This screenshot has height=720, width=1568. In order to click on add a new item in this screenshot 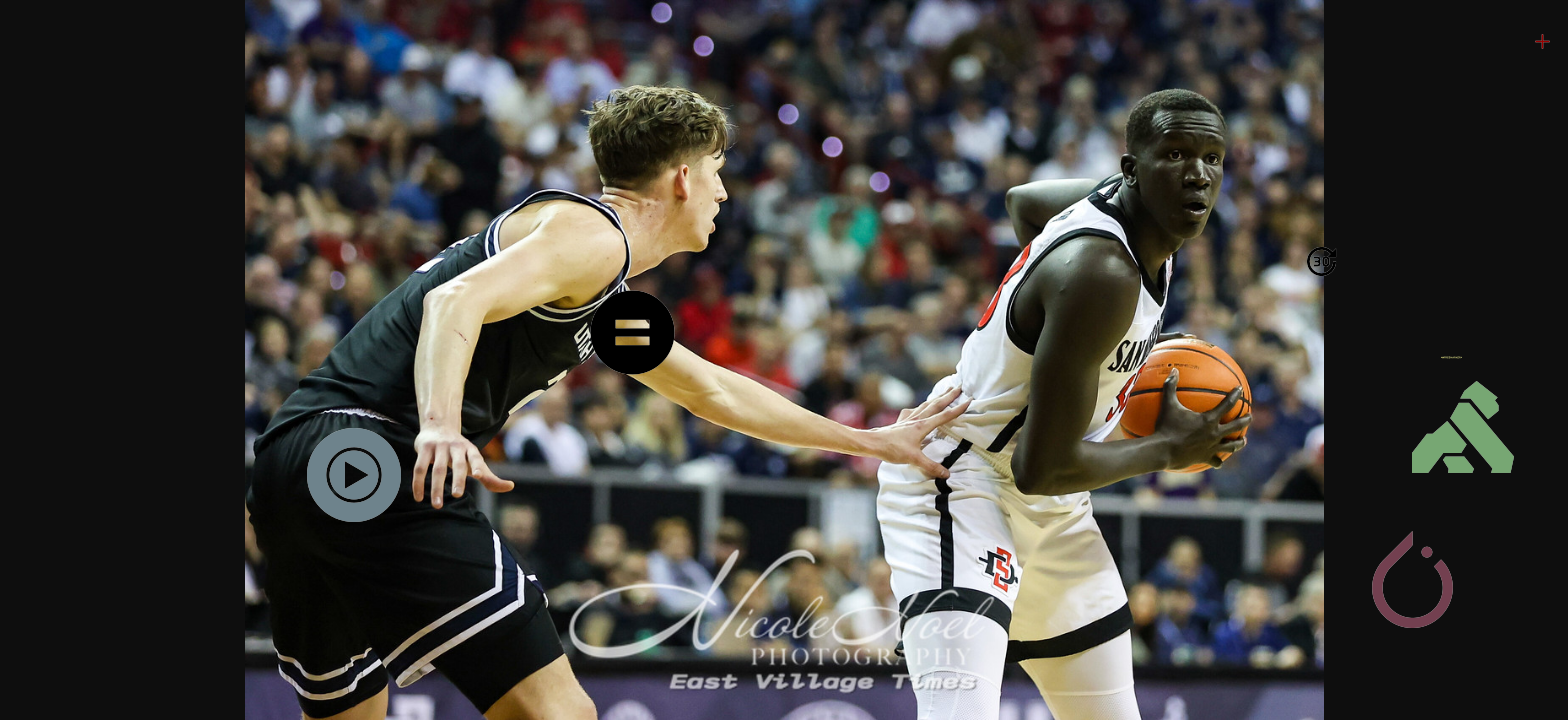, I will do `click(1542, 41)`.